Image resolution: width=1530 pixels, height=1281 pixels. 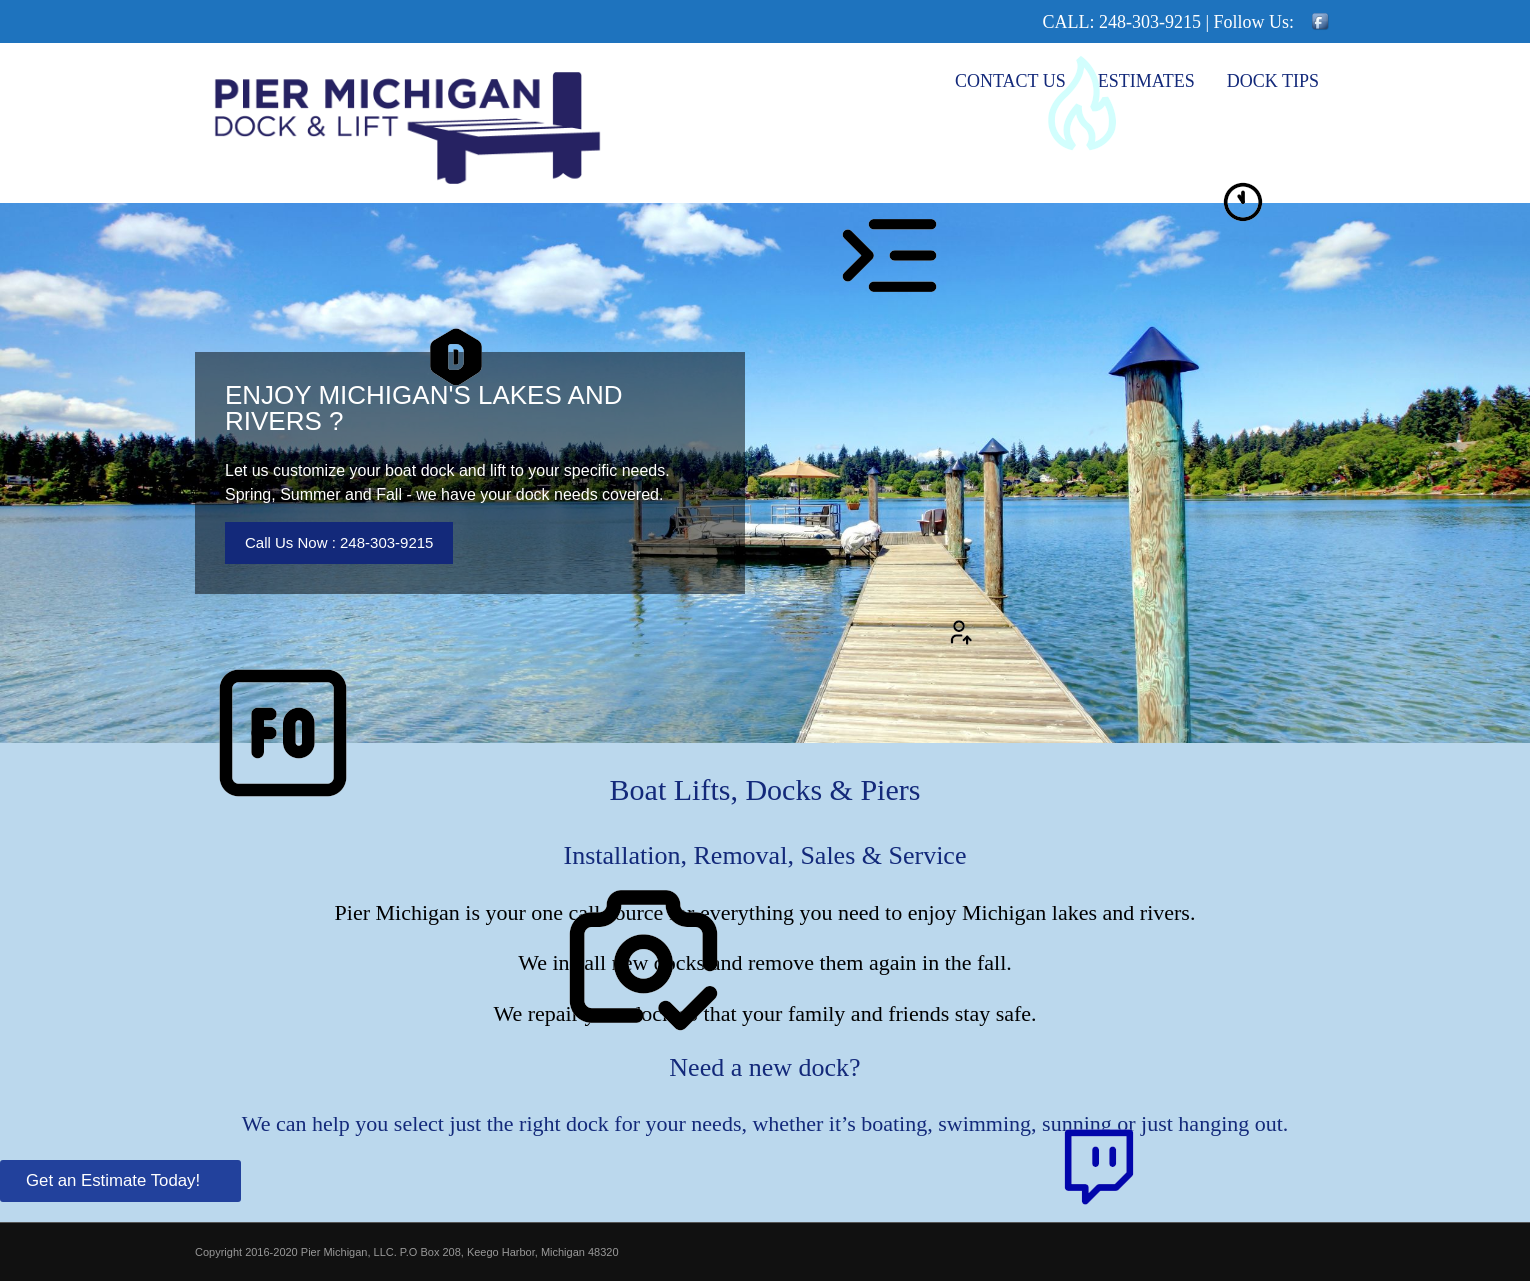 What do you see at coordinates (1243, 202) in the screenshot?
I see `indicates the current time (11 o'clock)` at bounding box center [1243, 202].